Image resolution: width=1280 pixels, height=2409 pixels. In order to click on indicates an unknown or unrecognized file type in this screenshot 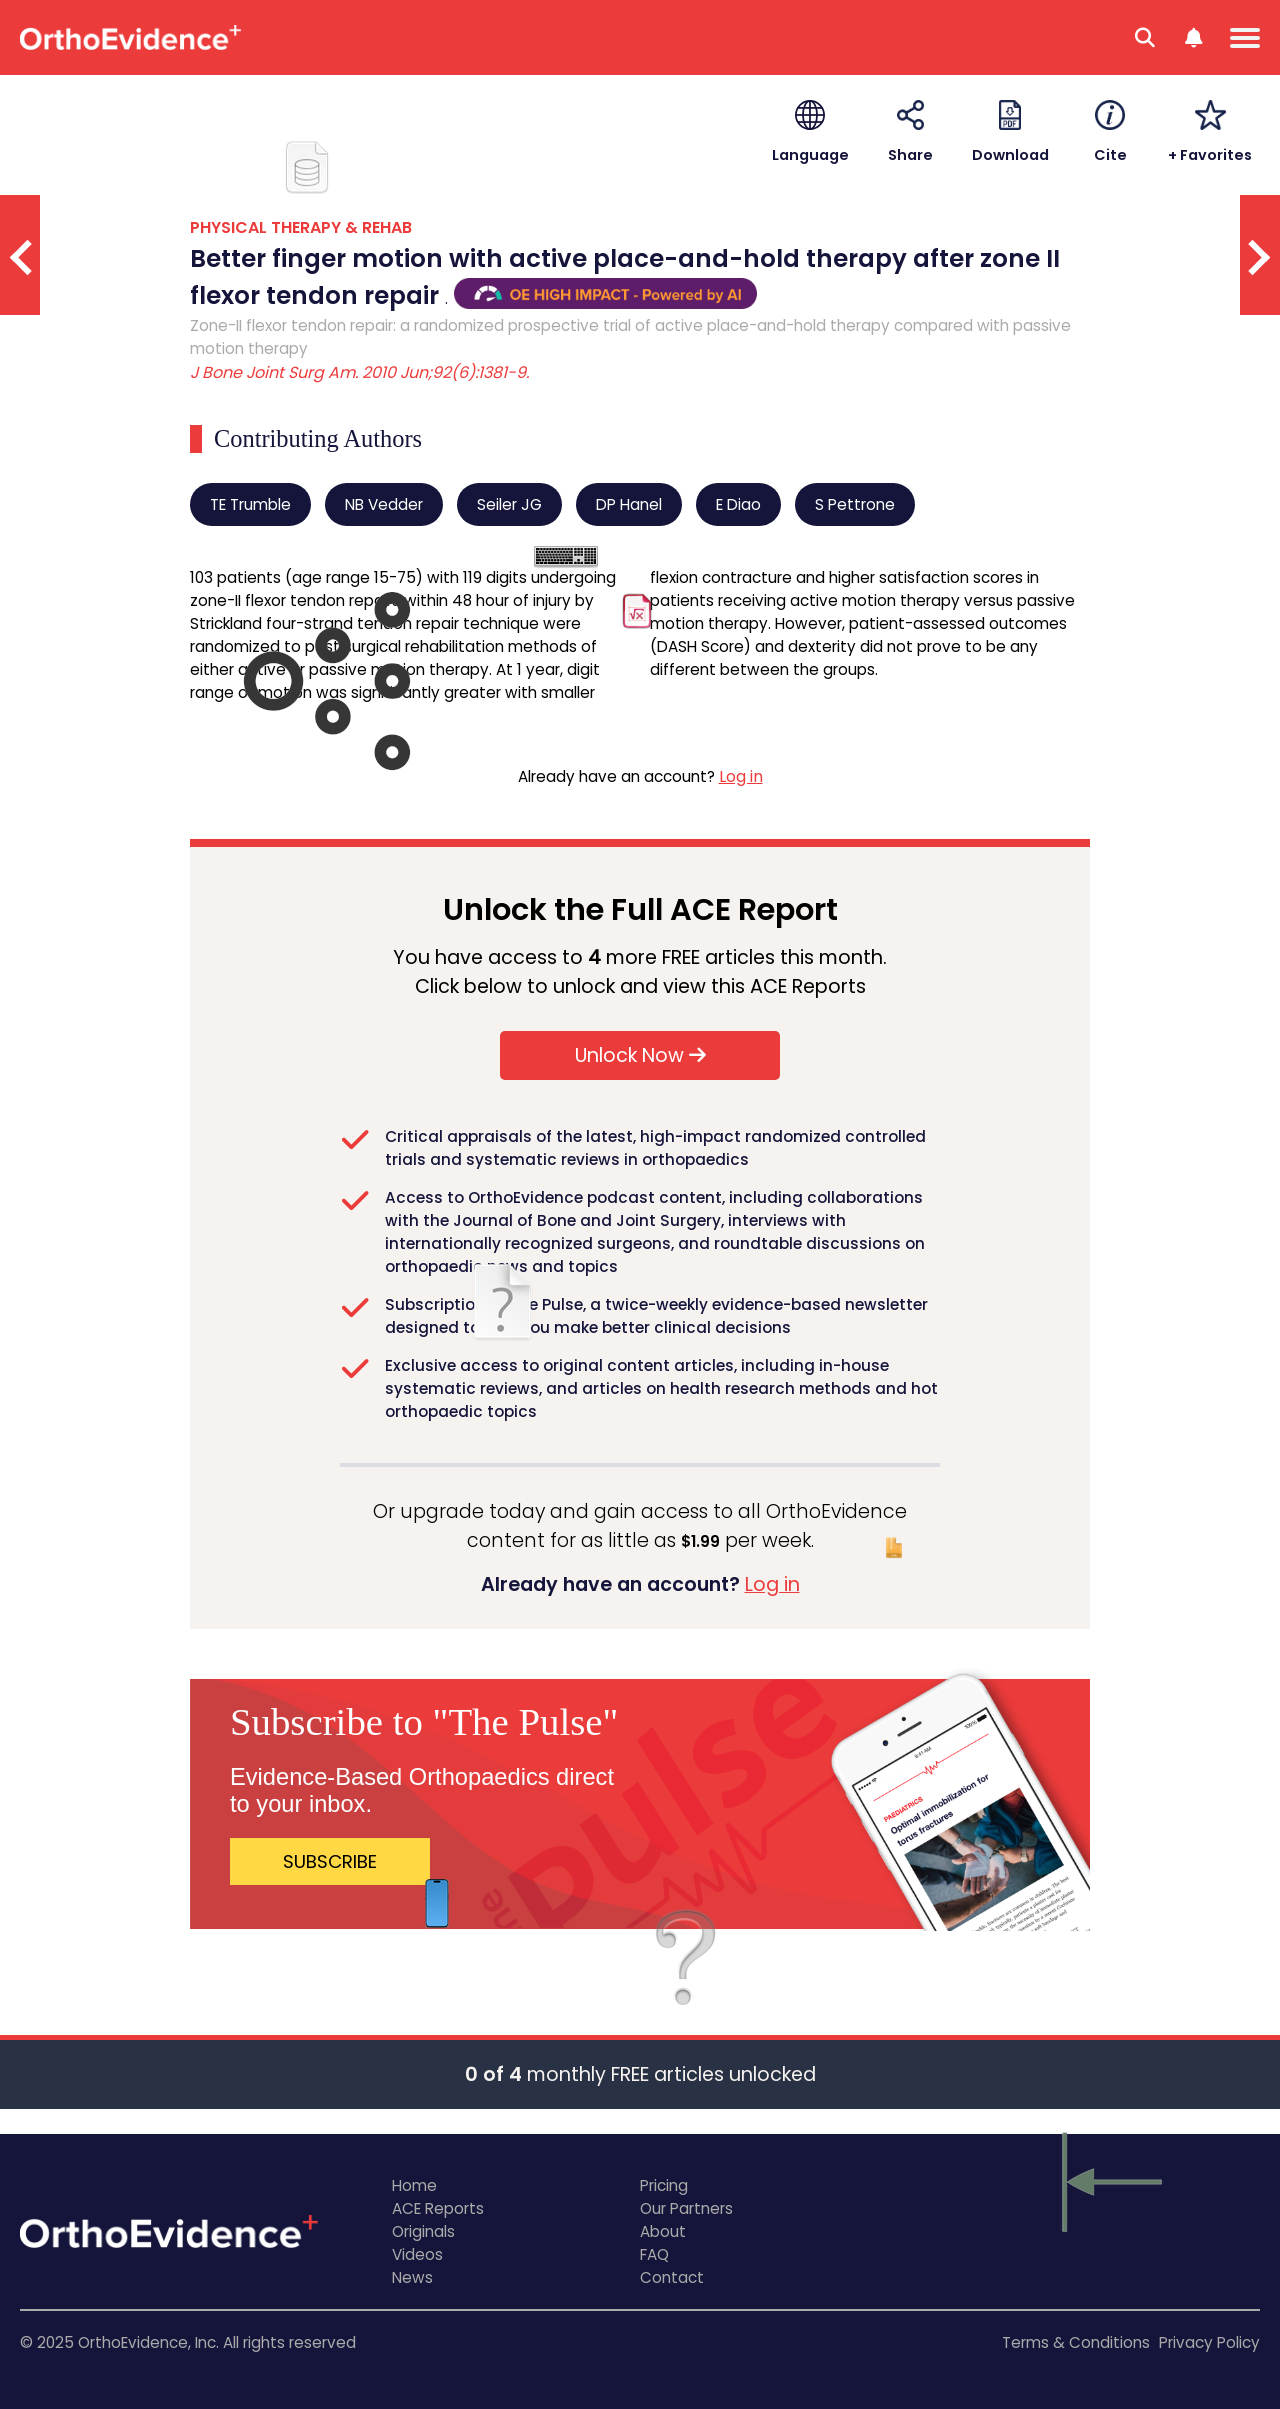, I will do `click(686, 1959)`.